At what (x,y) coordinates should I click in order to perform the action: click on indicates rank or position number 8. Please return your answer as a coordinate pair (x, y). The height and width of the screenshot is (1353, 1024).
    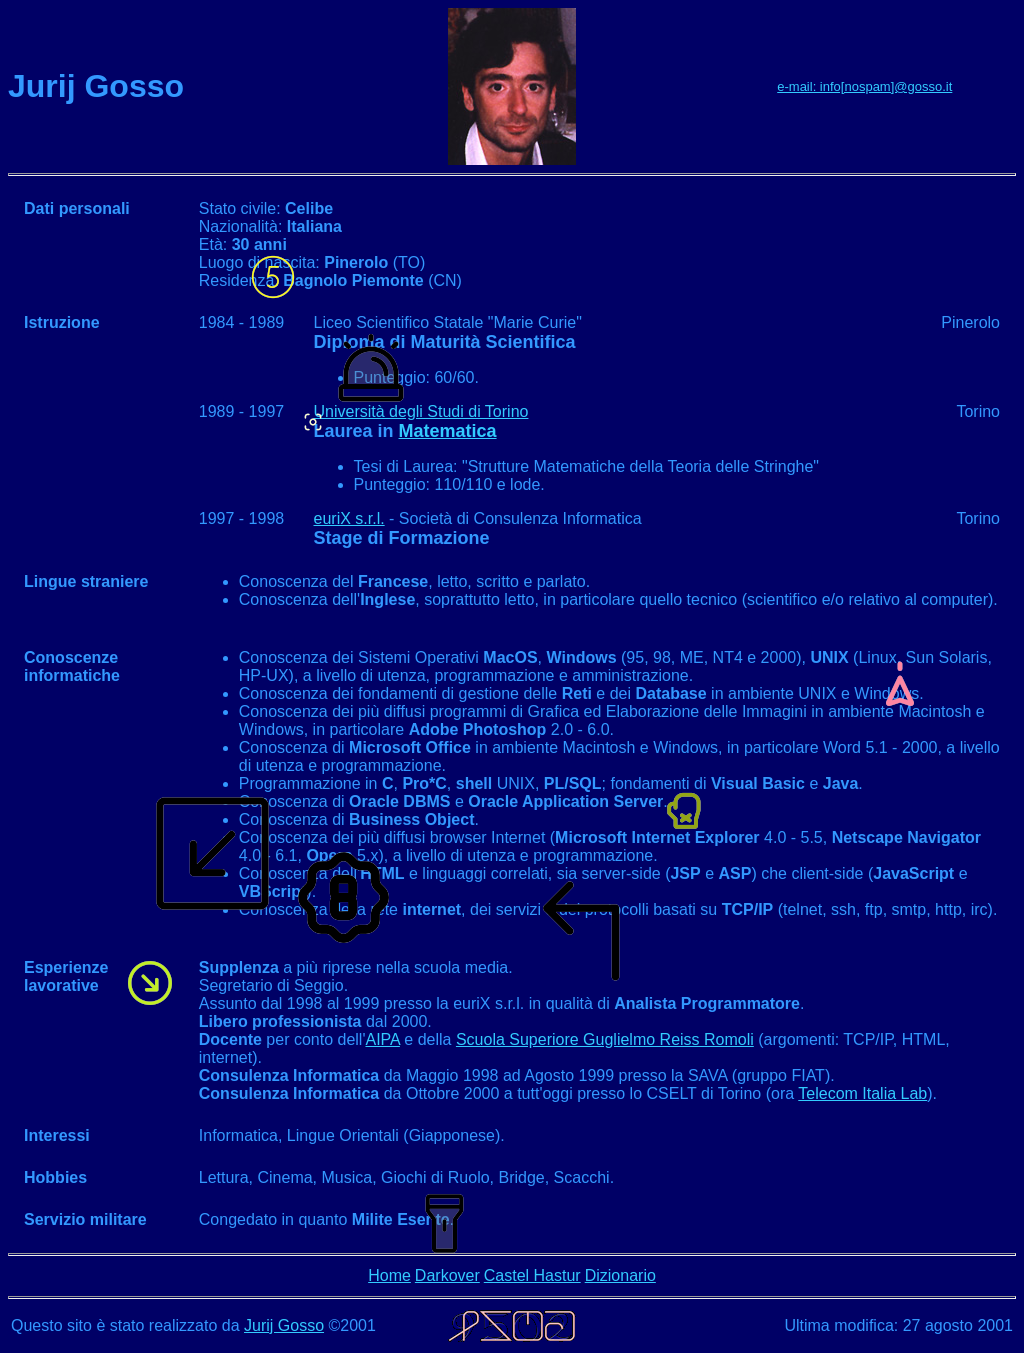
    Looking at the image, I should click on (343, 897).